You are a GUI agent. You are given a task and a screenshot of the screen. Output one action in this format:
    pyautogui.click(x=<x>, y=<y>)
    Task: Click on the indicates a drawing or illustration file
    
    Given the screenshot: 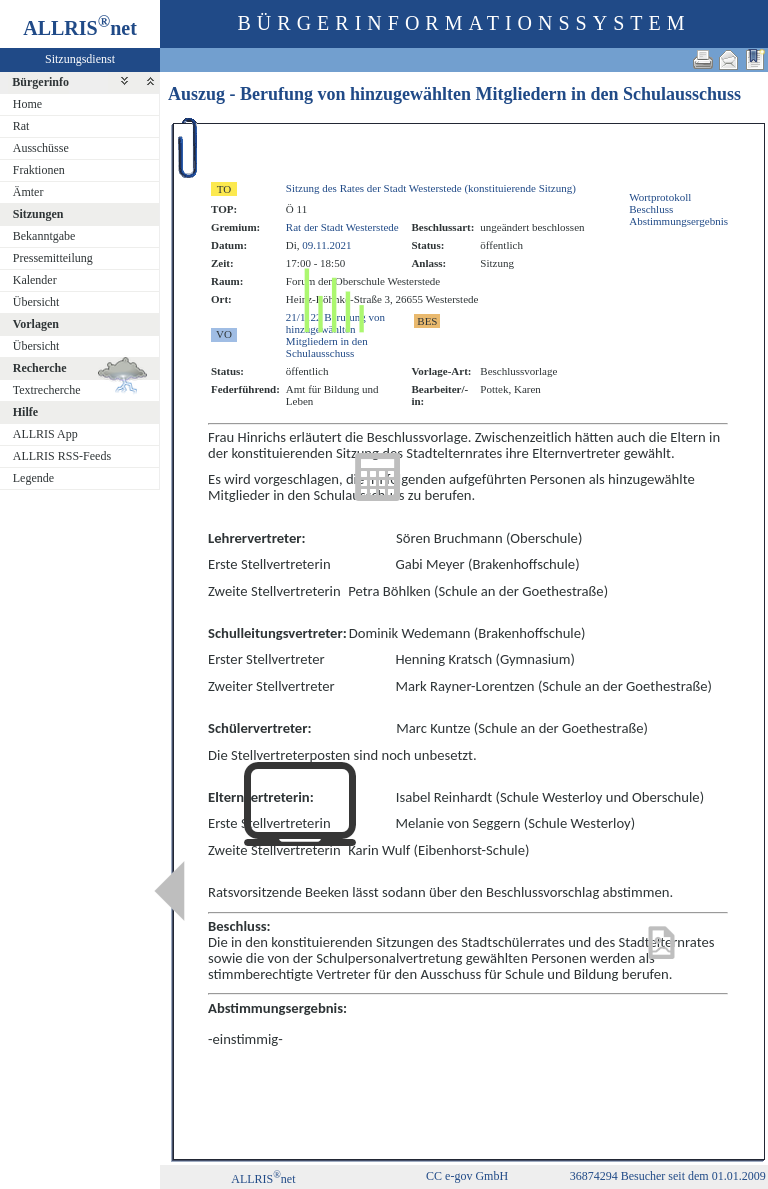 What is the action you would take?
    pyautogui.click(x=661, y=941)
    